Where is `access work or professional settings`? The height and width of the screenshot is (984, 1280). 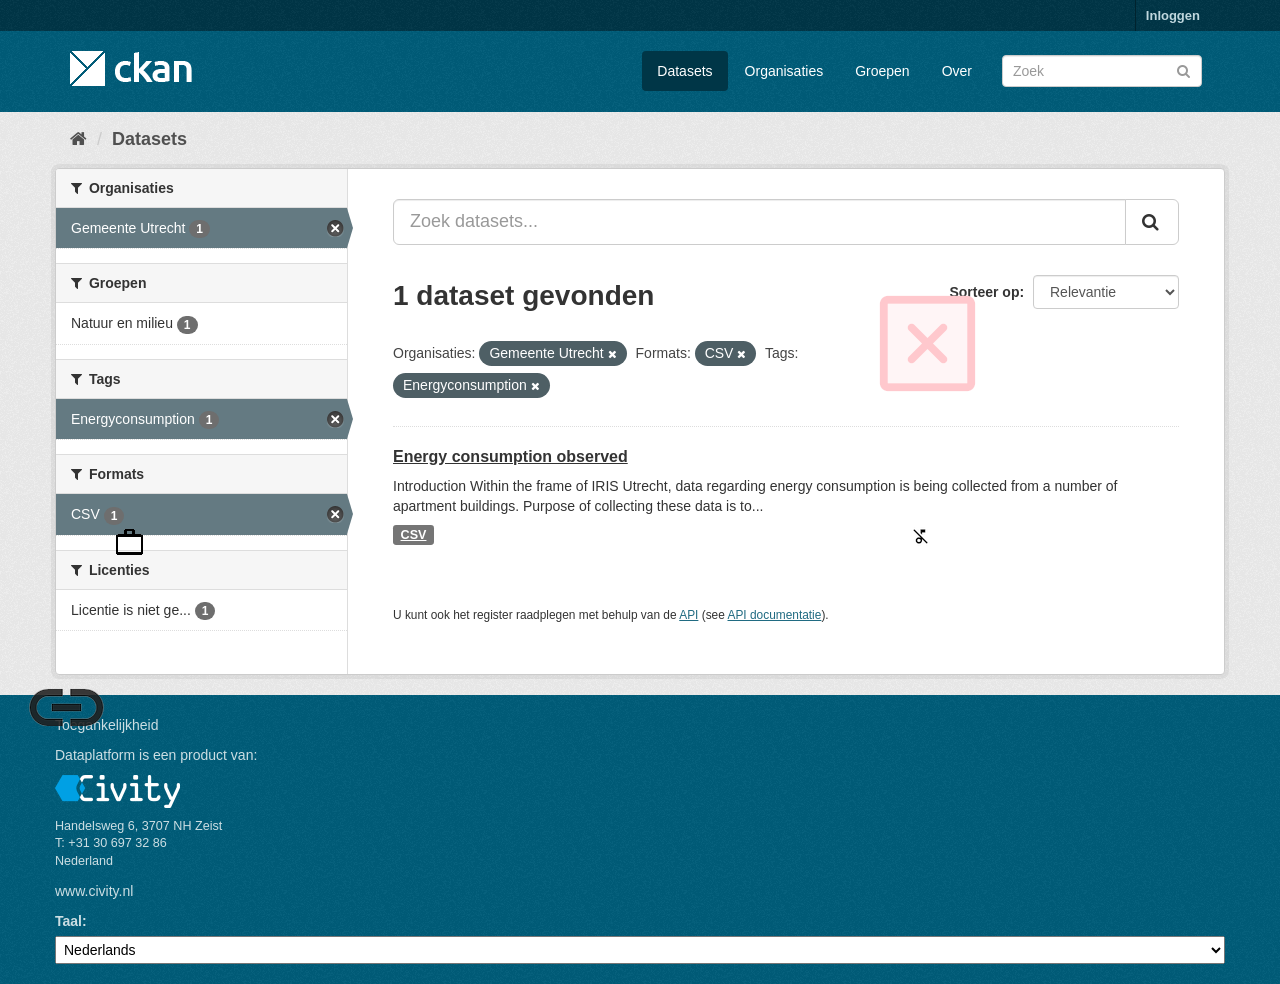 access work or professional settings is located at coordinates (129, 542).